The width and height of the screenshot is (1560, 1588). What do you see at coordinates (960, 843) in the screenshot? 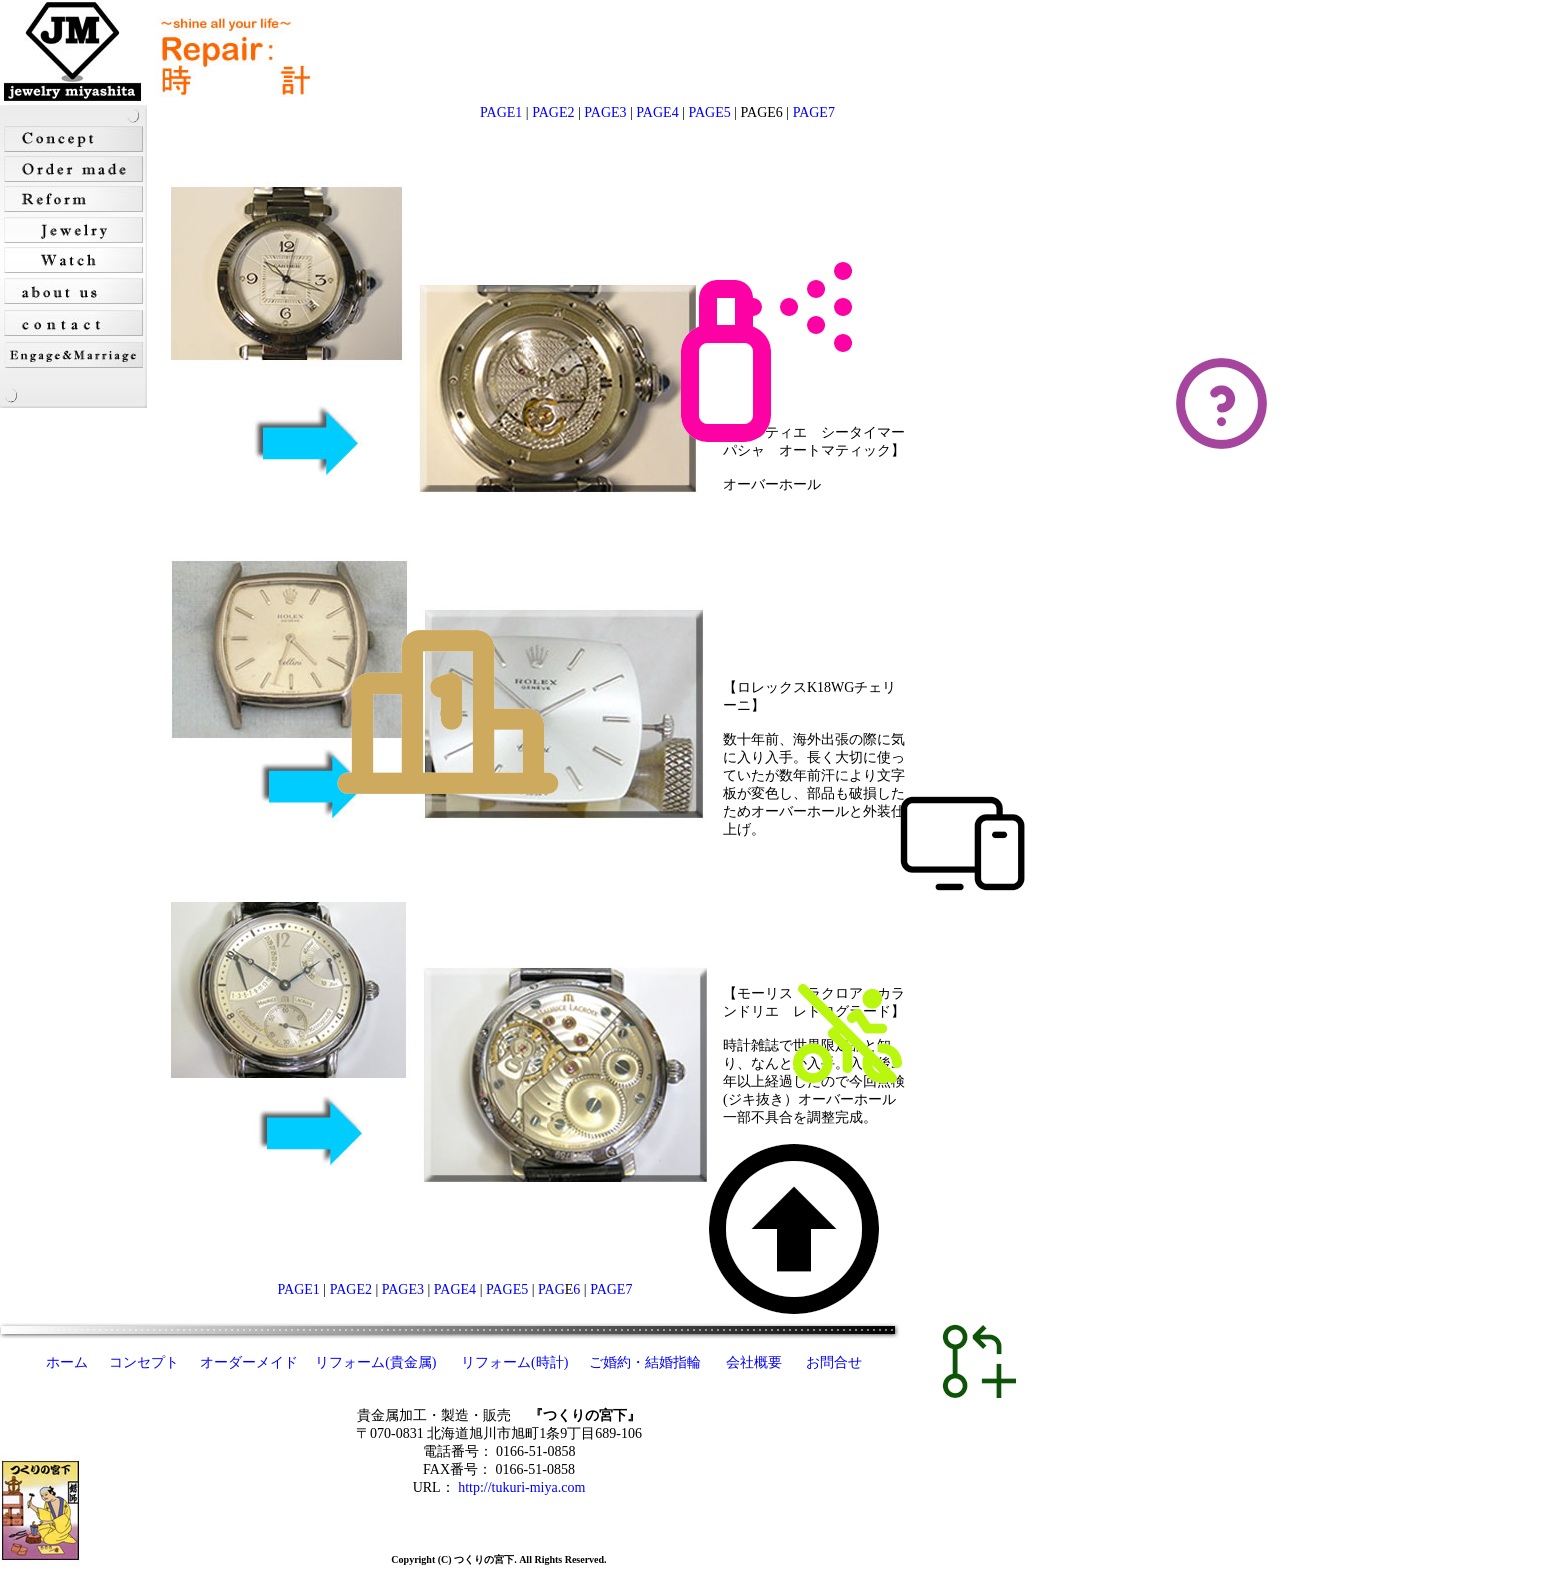
I see `manage connected devices` at bounding box center [960, 843].